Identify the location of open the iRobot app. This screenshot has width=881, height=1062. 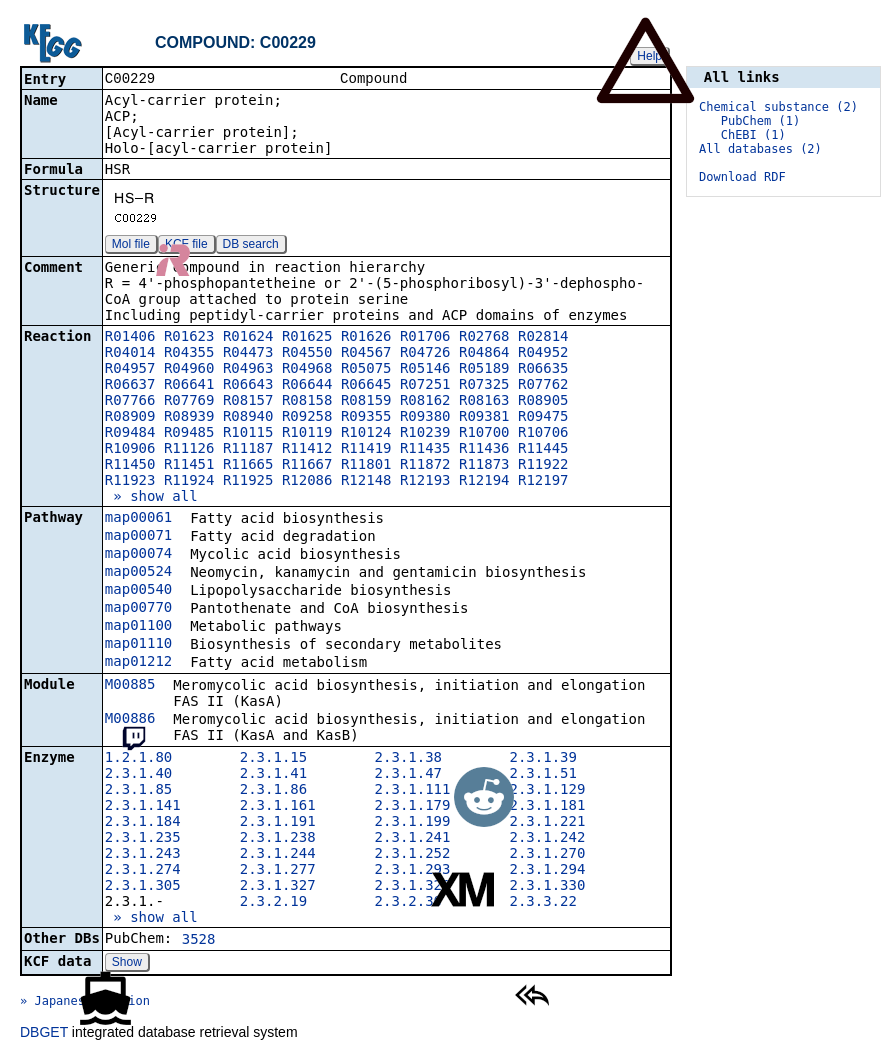
(173, 260).